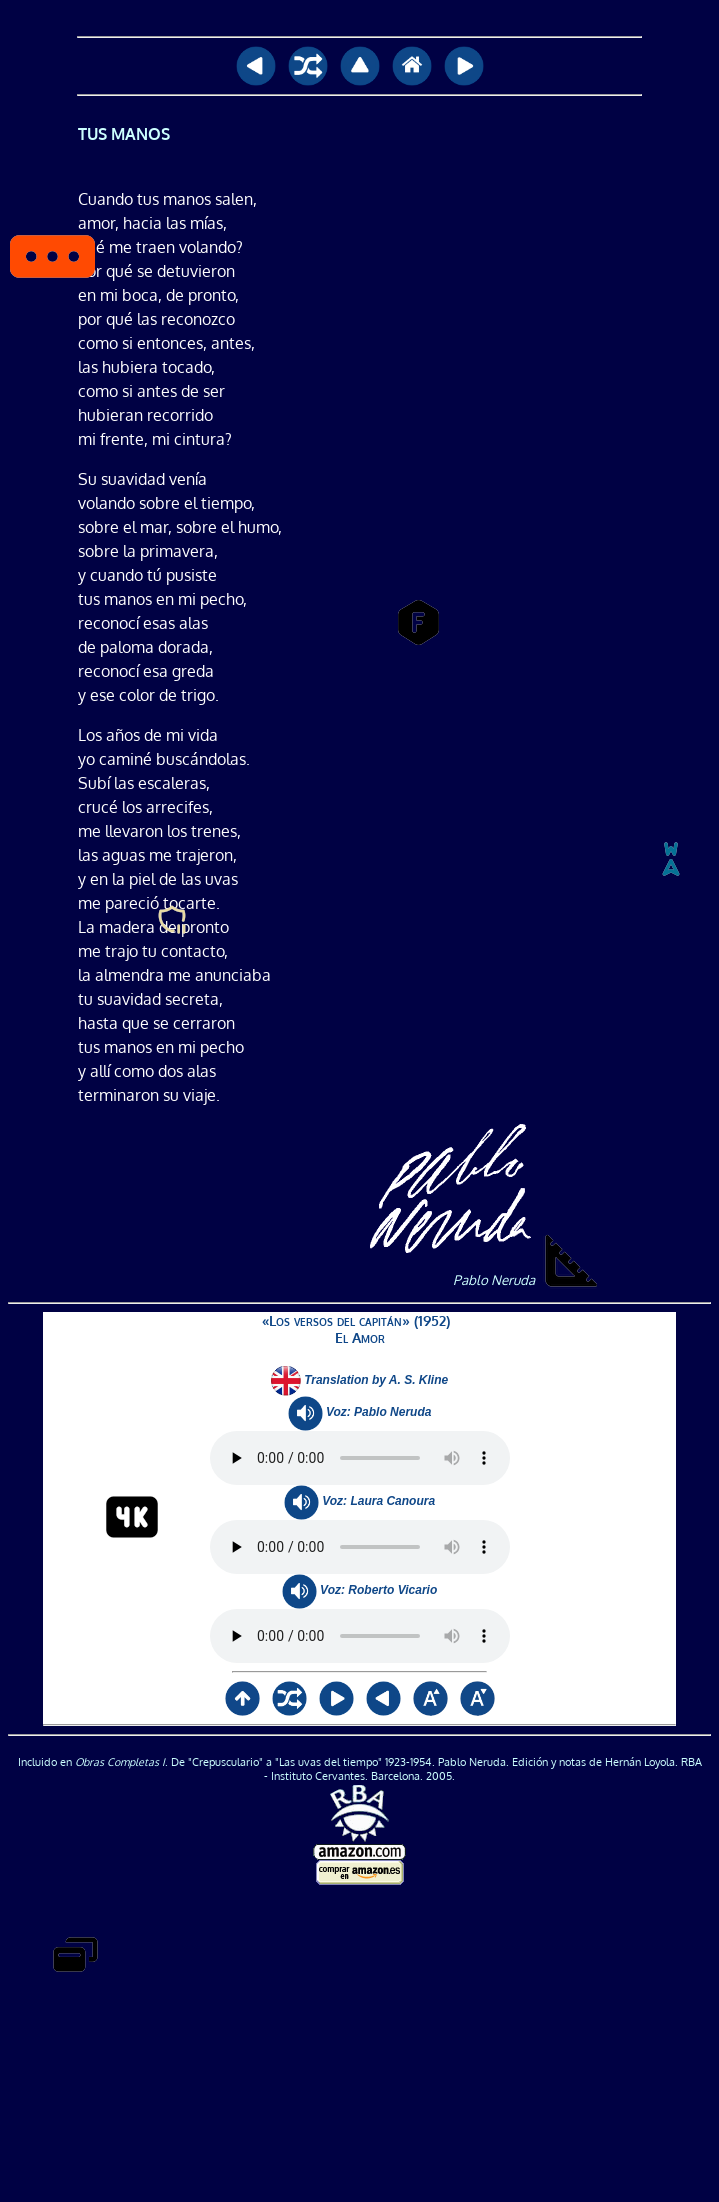 This screenshot has width=719, height=2202. What do you see at coordinates (52, 256) in the screenshot?
I see `access more options or actions` at bounding box center [52, 256].